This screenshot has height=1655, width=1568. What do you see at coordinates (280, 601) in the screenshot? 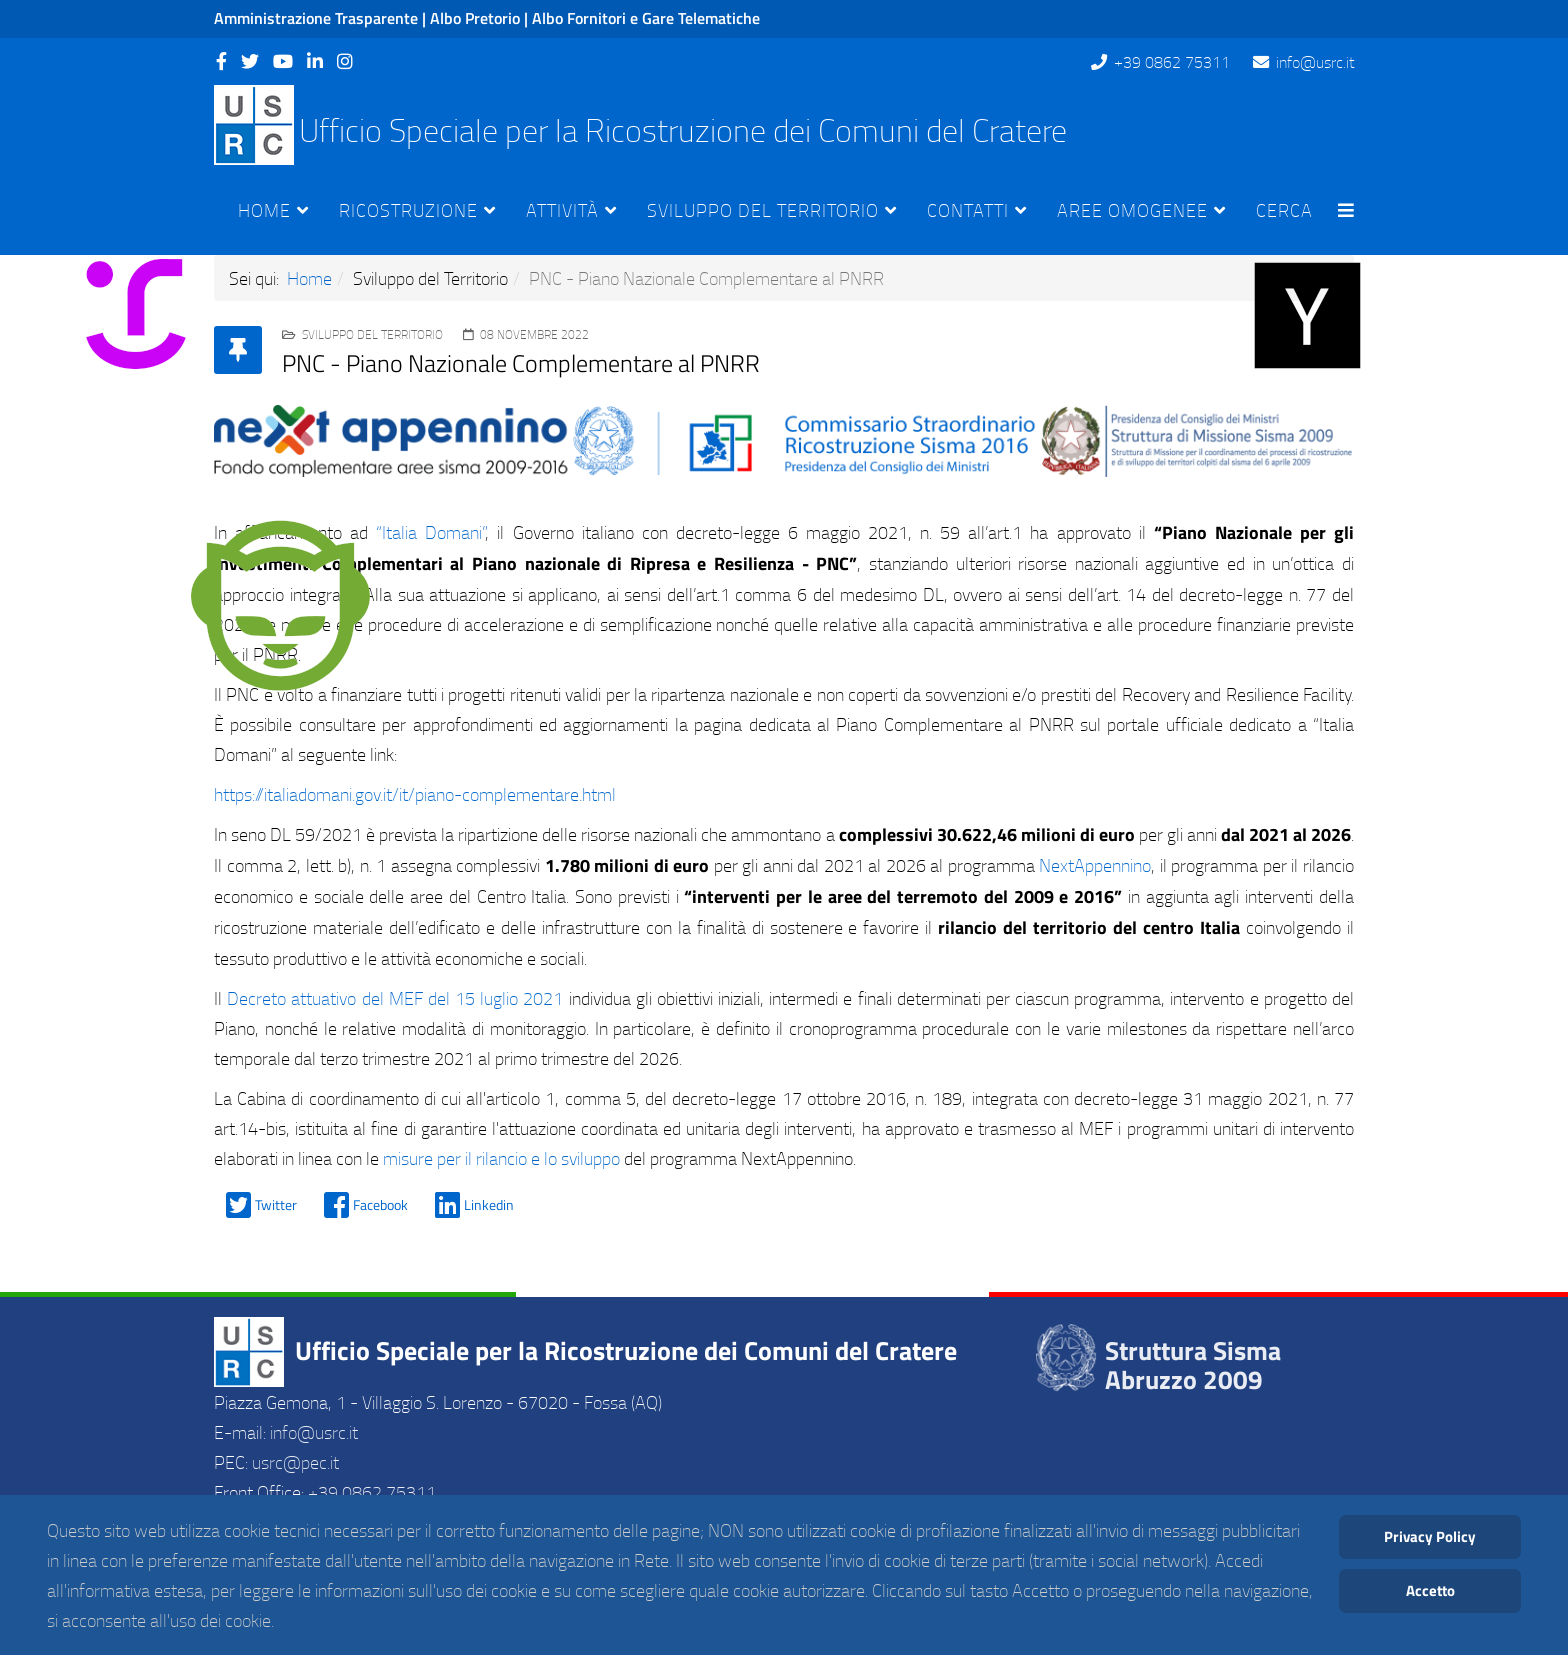
I see `open napster music streaming app` at bounding box center [280, 601].